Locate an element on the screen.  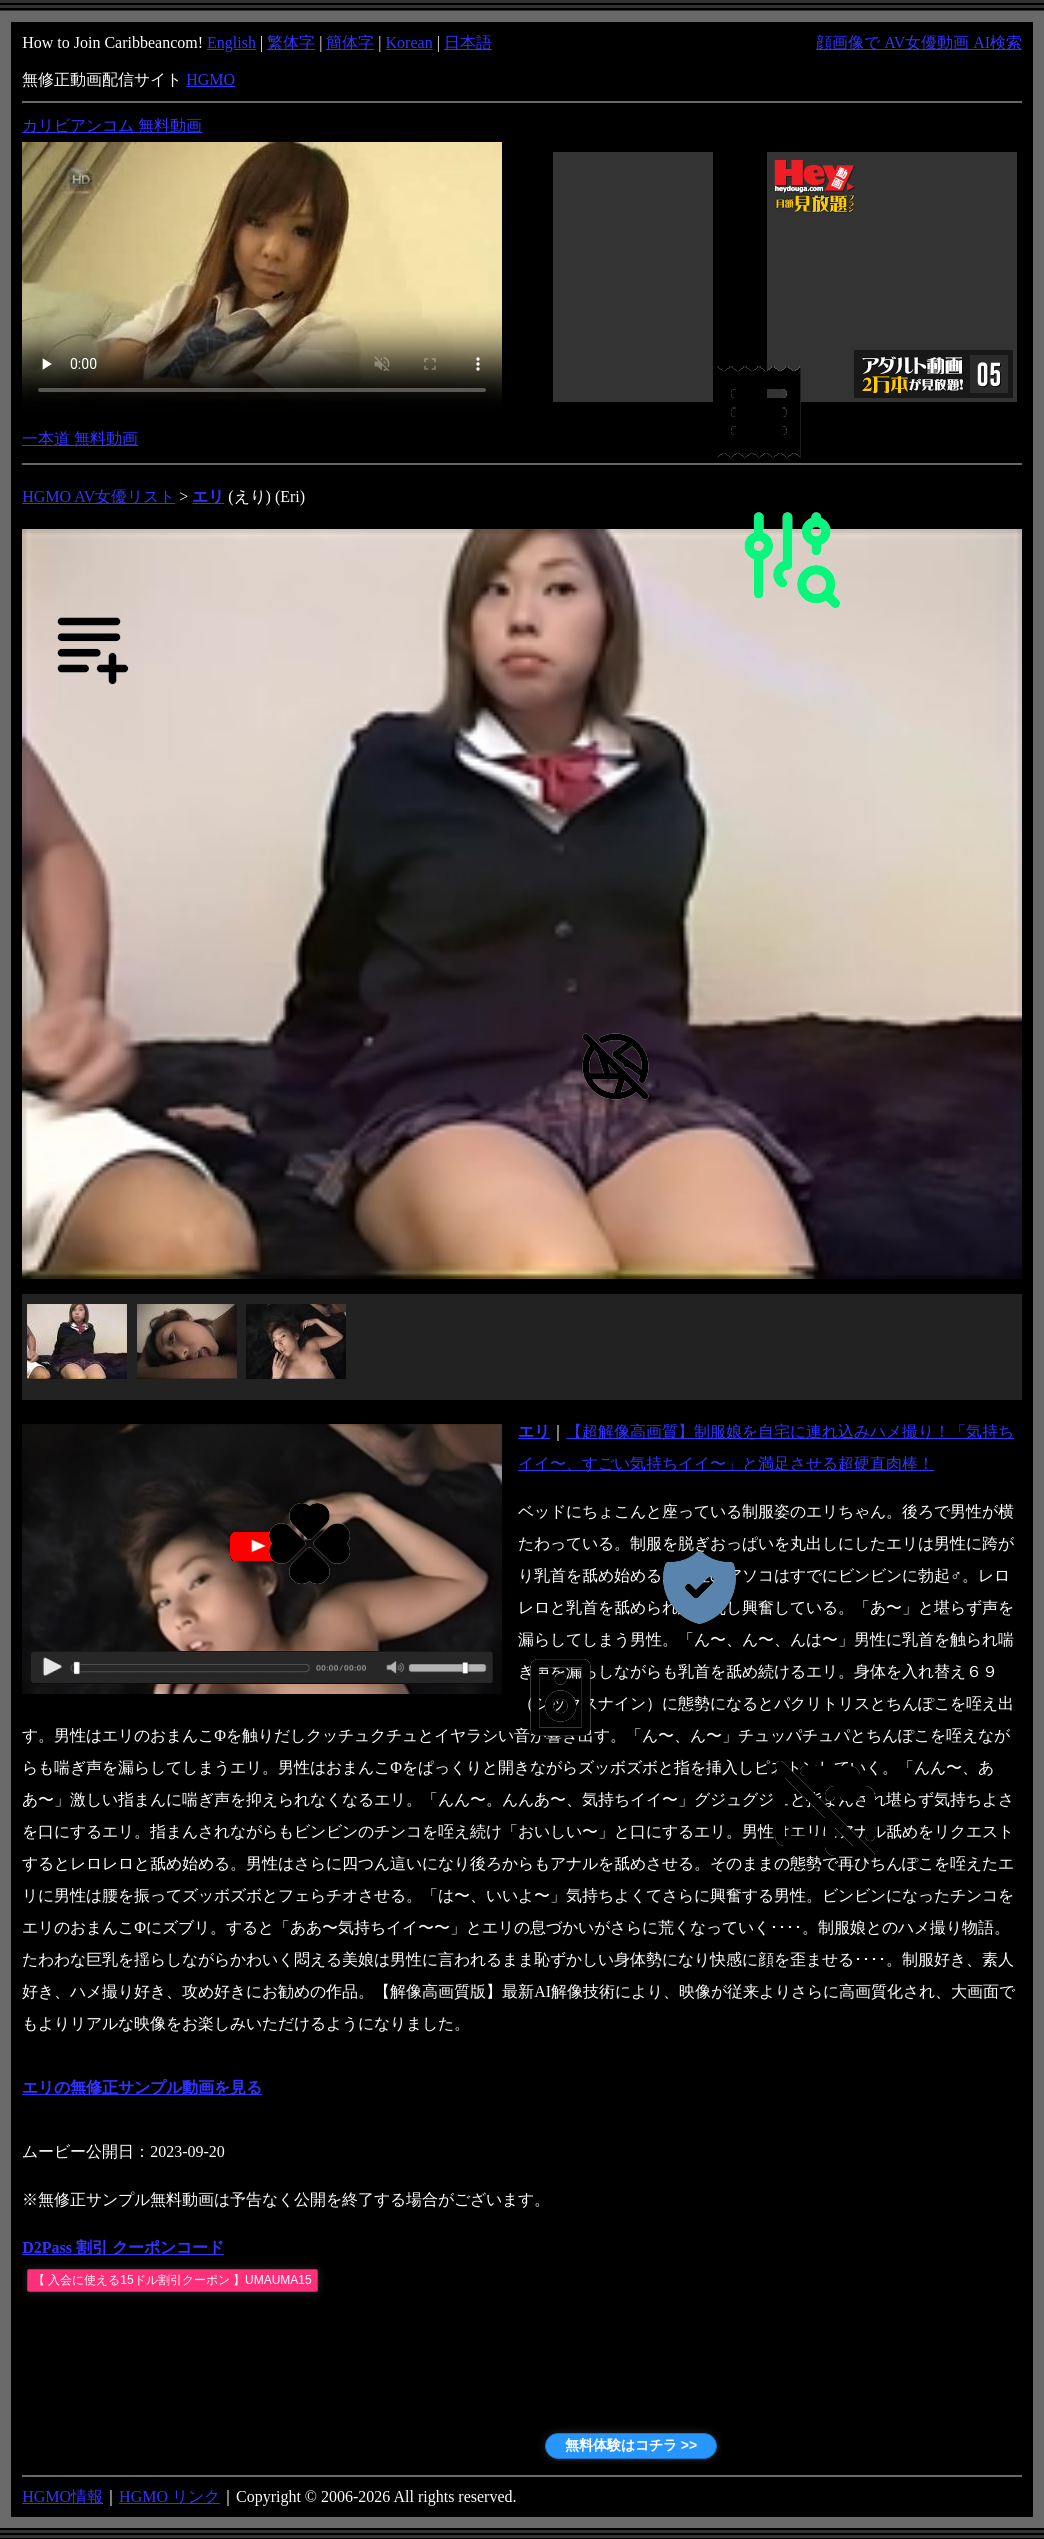
access audio or speaker settings is located at coordinates (560, 1697).